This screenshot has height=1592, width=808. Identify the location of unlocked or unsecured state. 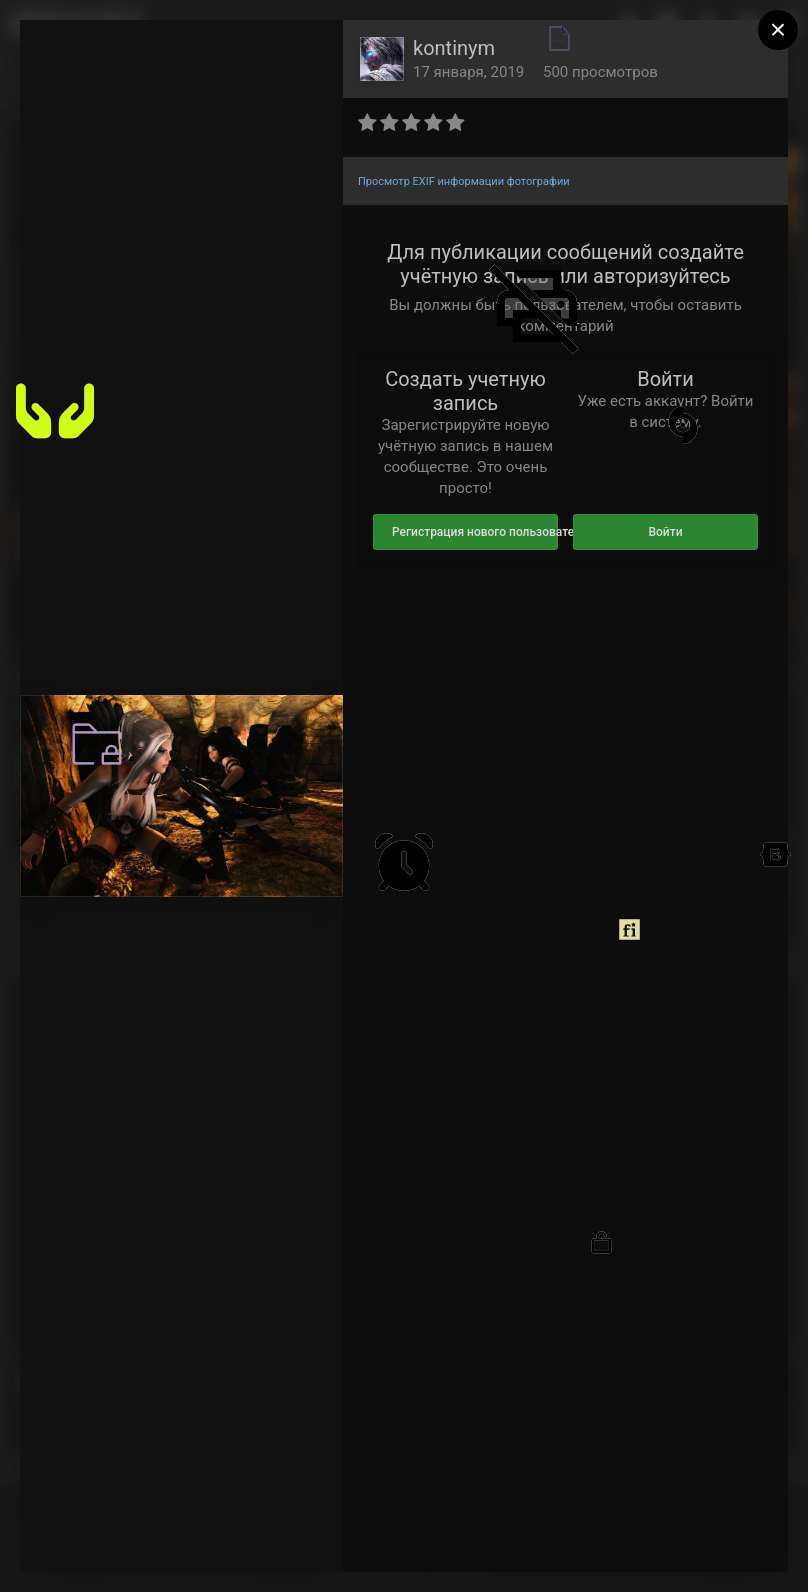
(601, 1243).